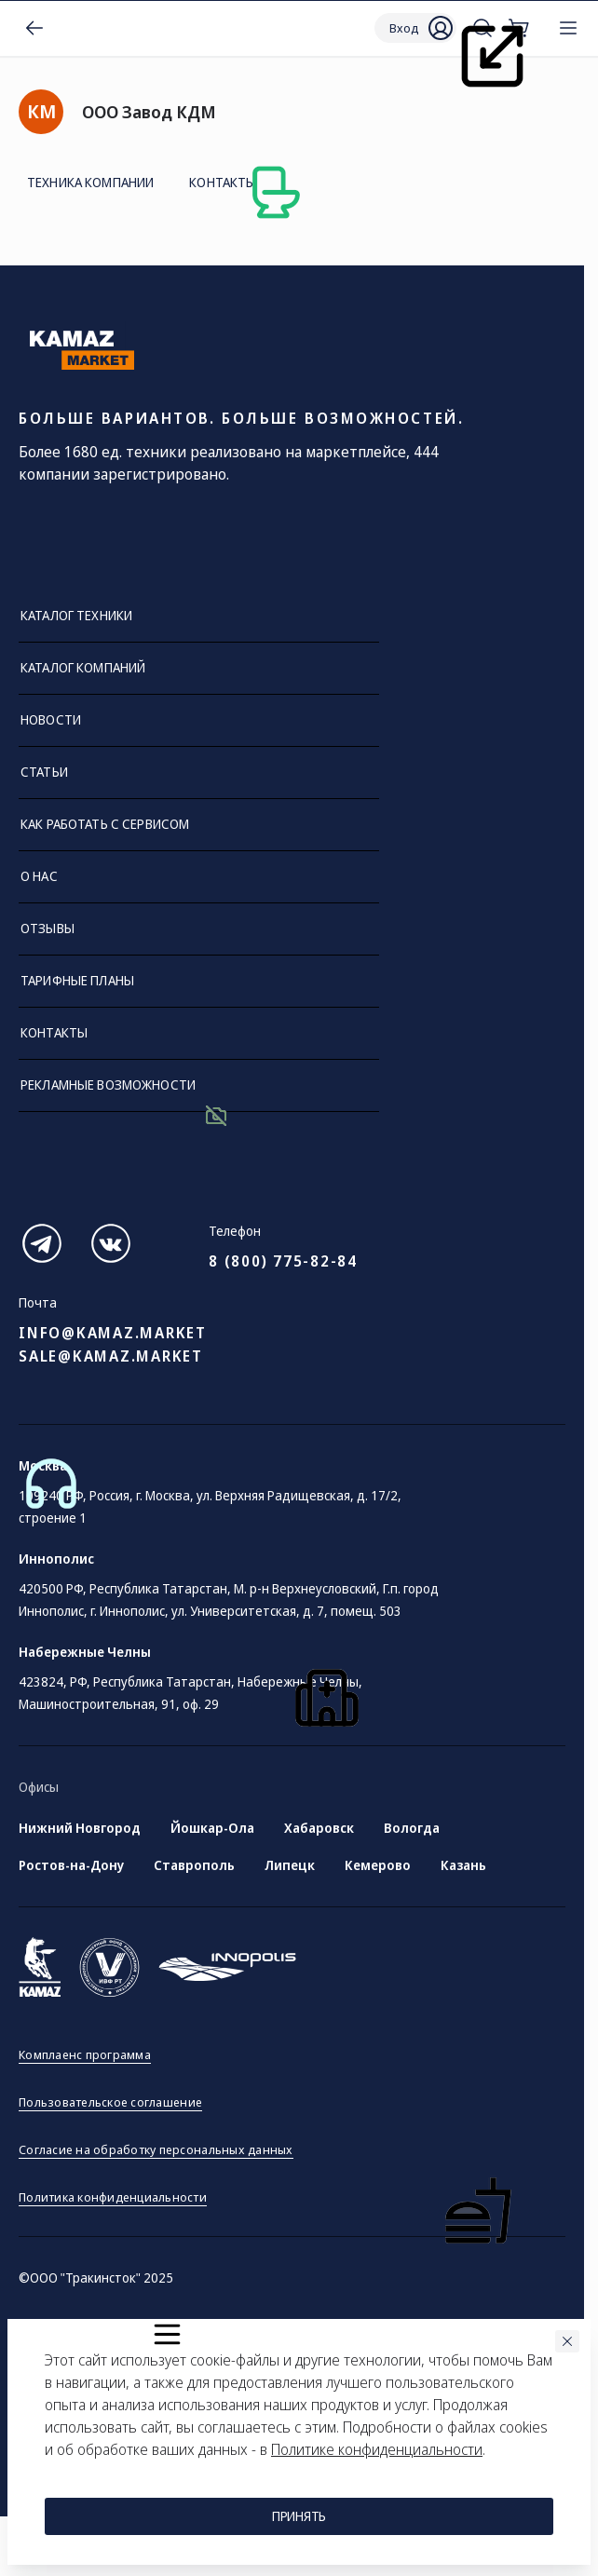  Describe the element at coordinates (167, 2334) in the screenshot. I see `open navigation menu` at that location.